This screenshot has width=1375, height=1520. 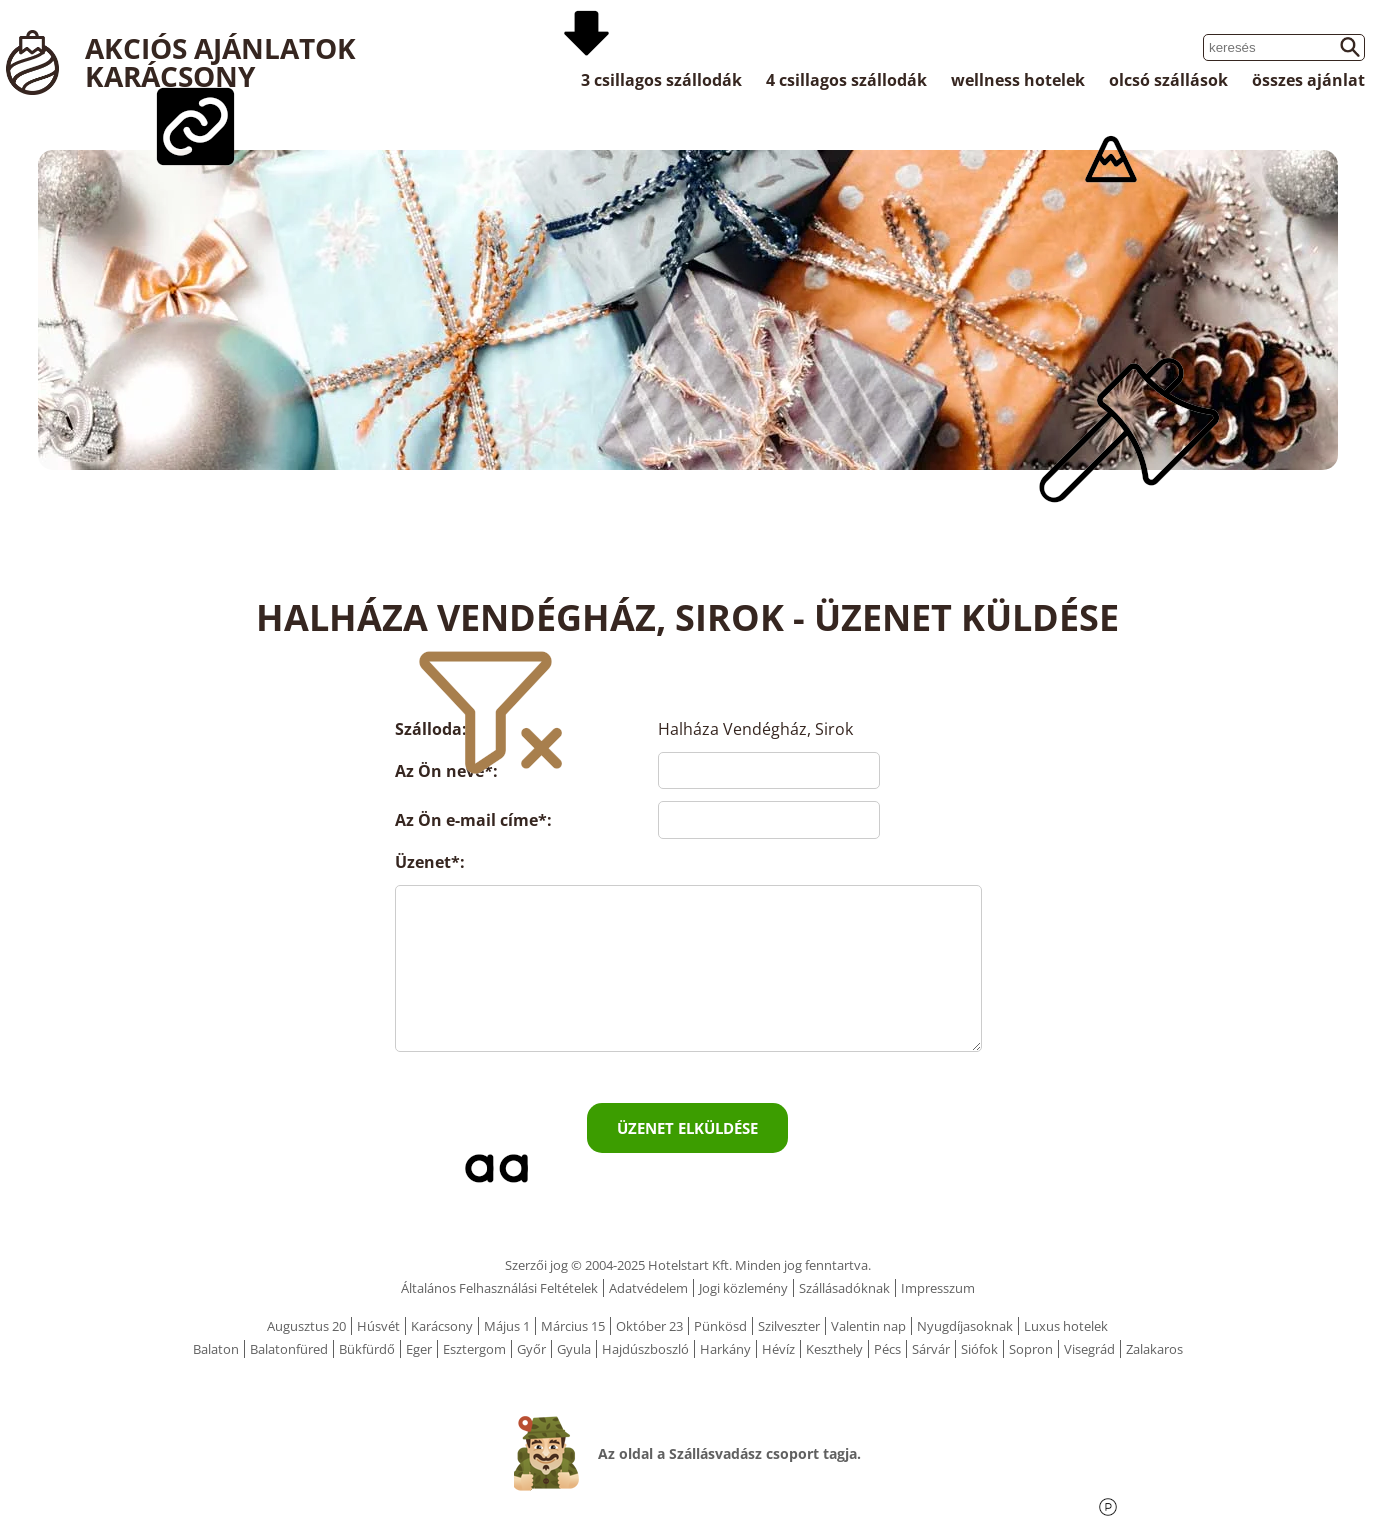 What do you see at coordinates (1129, 436) in the screenshot?
I see `access woodcutting or crafting tools` at bounding box center [1129, 436].